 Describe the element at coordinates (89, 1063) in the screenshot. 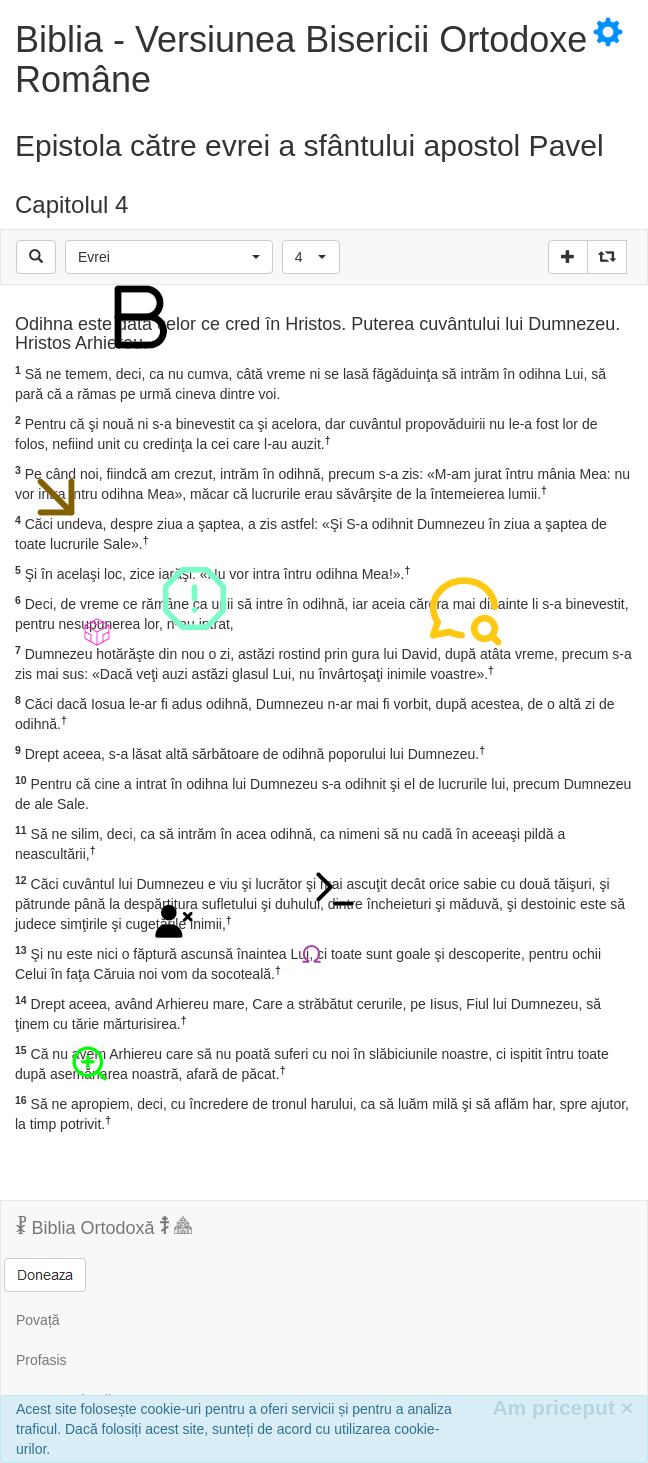

I see `zoom in on content or image` at that location.